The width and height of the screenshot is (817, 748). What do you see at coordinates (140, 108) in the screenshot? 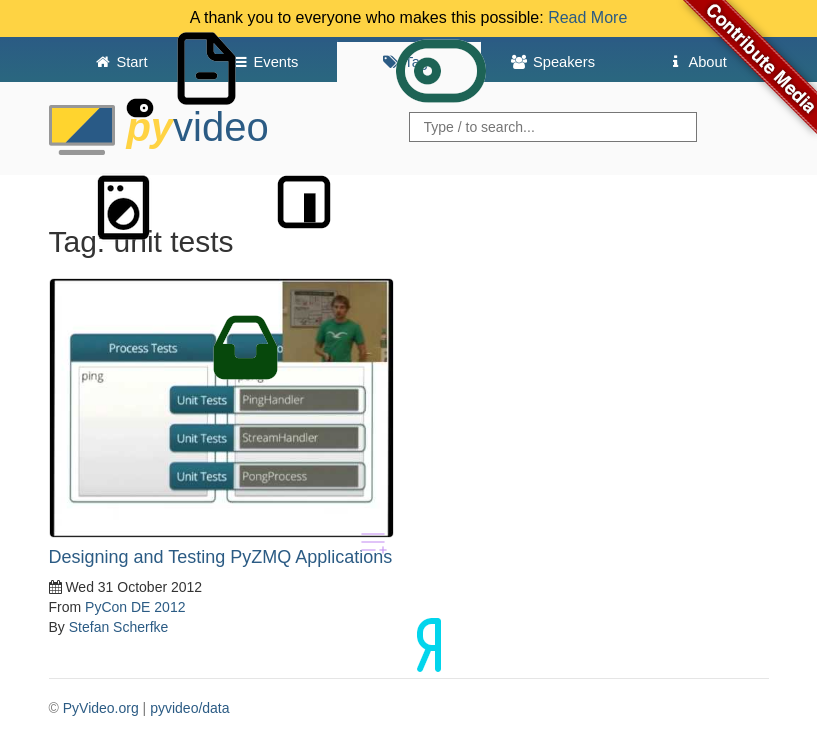
I see `toggle switch in the on/enabled position` at bounding box center [140, 108].